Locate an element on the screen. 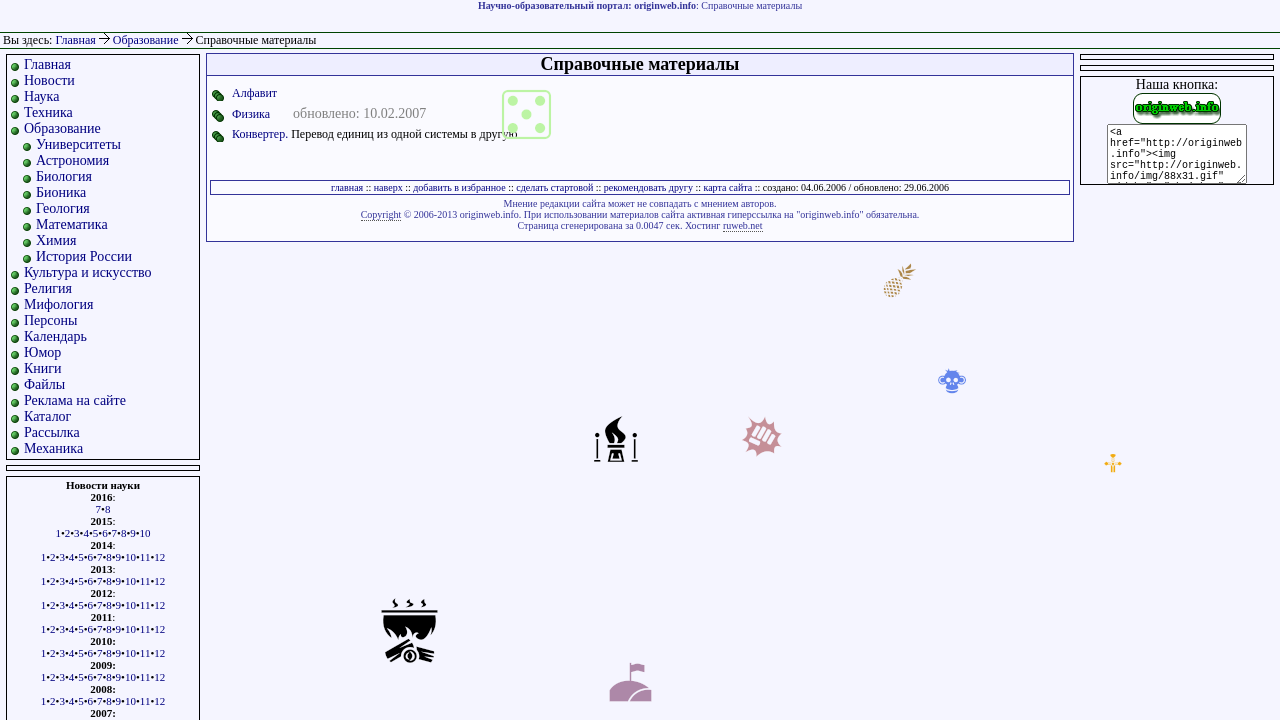 This screenshot has width=1280, height=720. roll the dice or take a random action is located at coordinates (526, 114).